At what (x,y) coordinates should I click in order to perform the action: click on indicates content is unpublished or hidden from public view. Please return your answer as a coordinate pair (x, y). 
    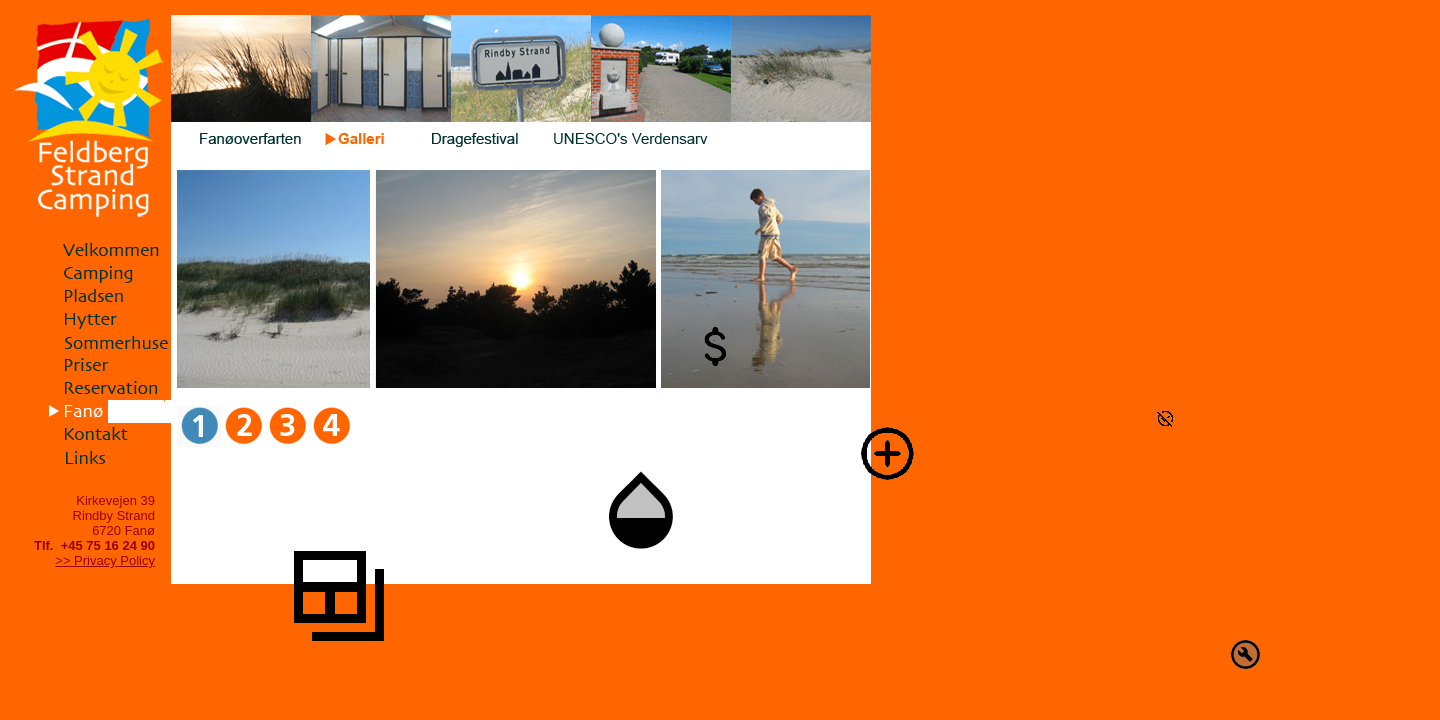
    Looking at the image, I should click on (1165, 418).